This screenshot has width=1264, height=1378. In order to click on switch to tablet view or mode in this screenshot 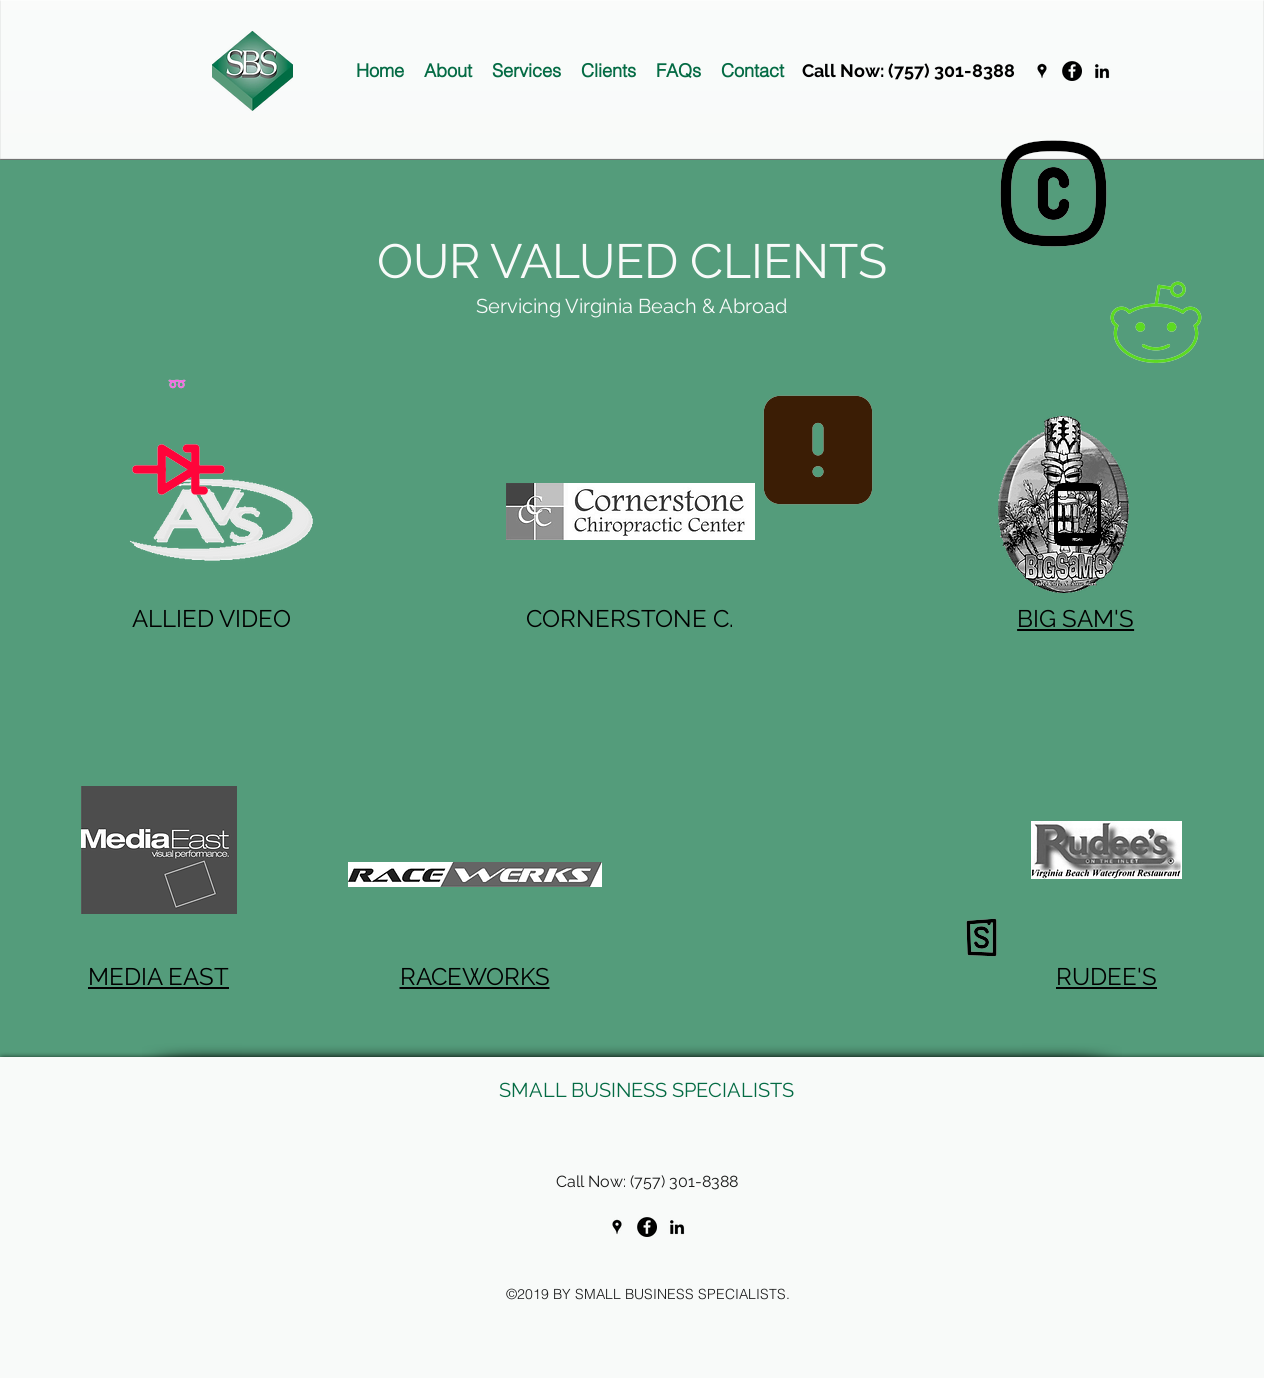, I will do `click(1077, 514)`.